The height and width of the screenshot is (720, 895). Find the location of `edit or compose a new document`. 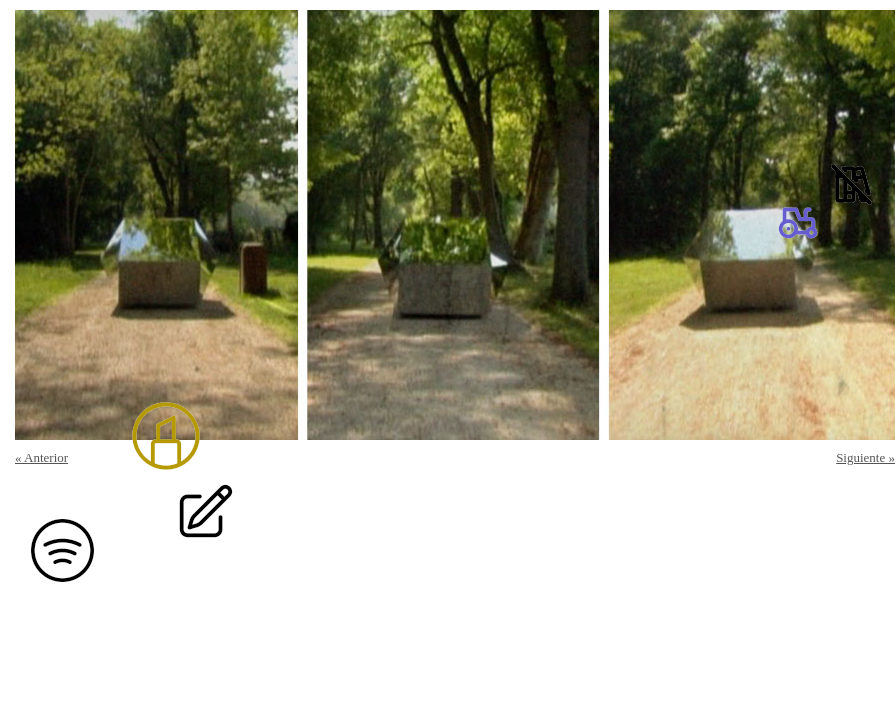

edit or compose a new document is located at coordinates (205, 512).